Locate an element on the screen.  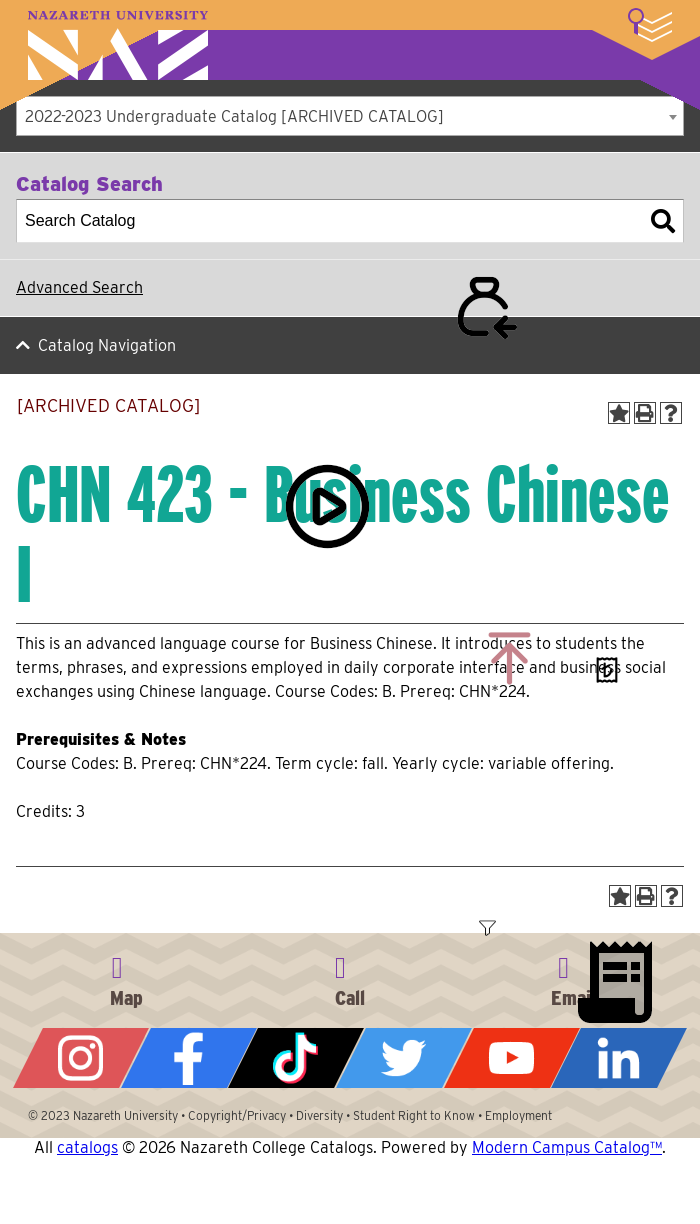
view receipt or transaction in turkish lira is located at coordinates (607, 670).